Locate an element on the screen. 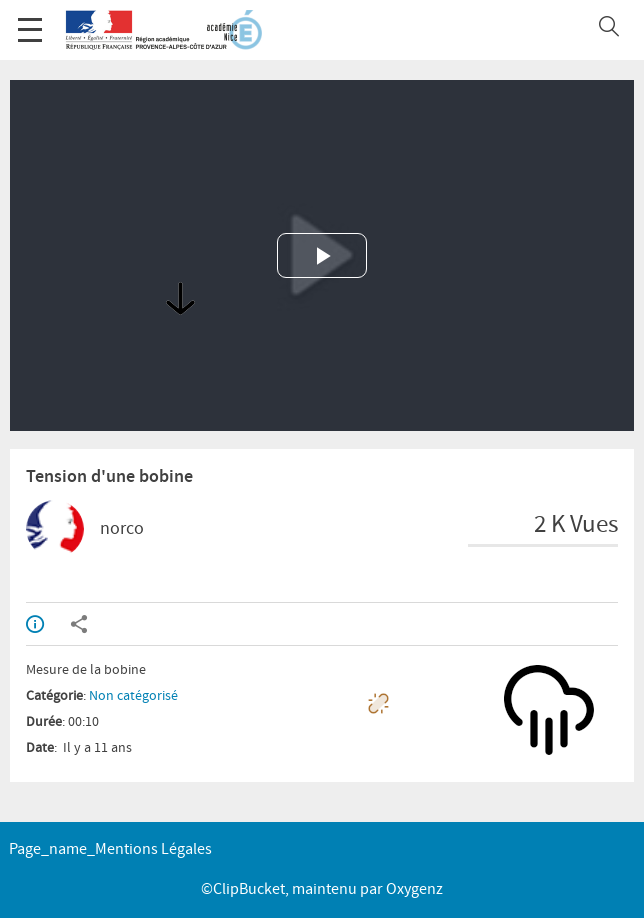 The image size is (644, 918). scroll down or view more content is located at coordinates (180, 298).